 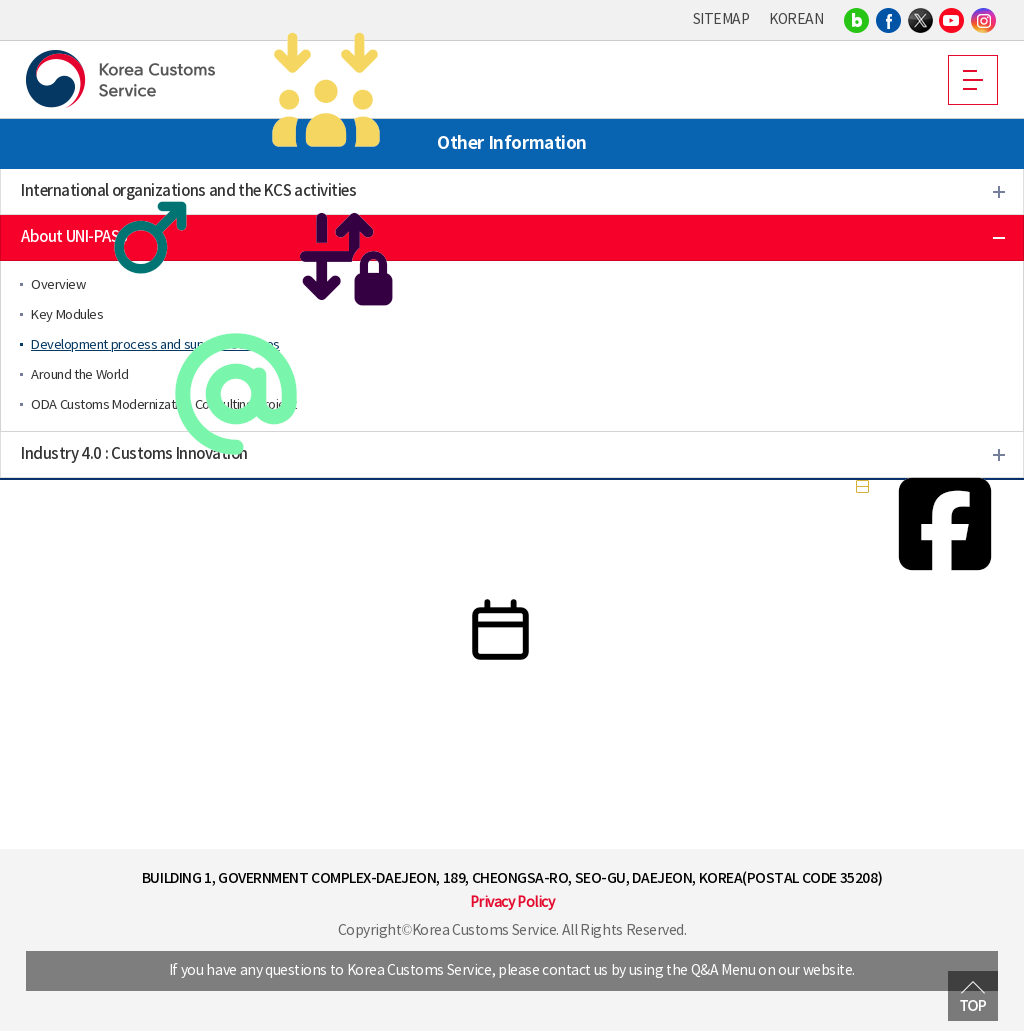 I want to click on data sync is locked or disabled, so click(x=343, y=256).